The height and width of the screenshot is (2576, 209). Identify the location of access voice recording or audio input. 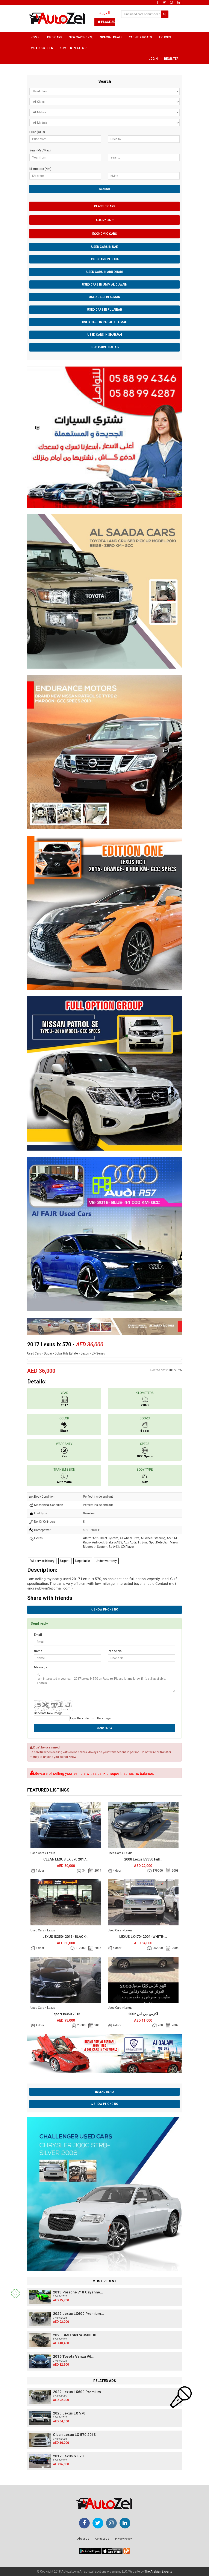
(180, 2397).